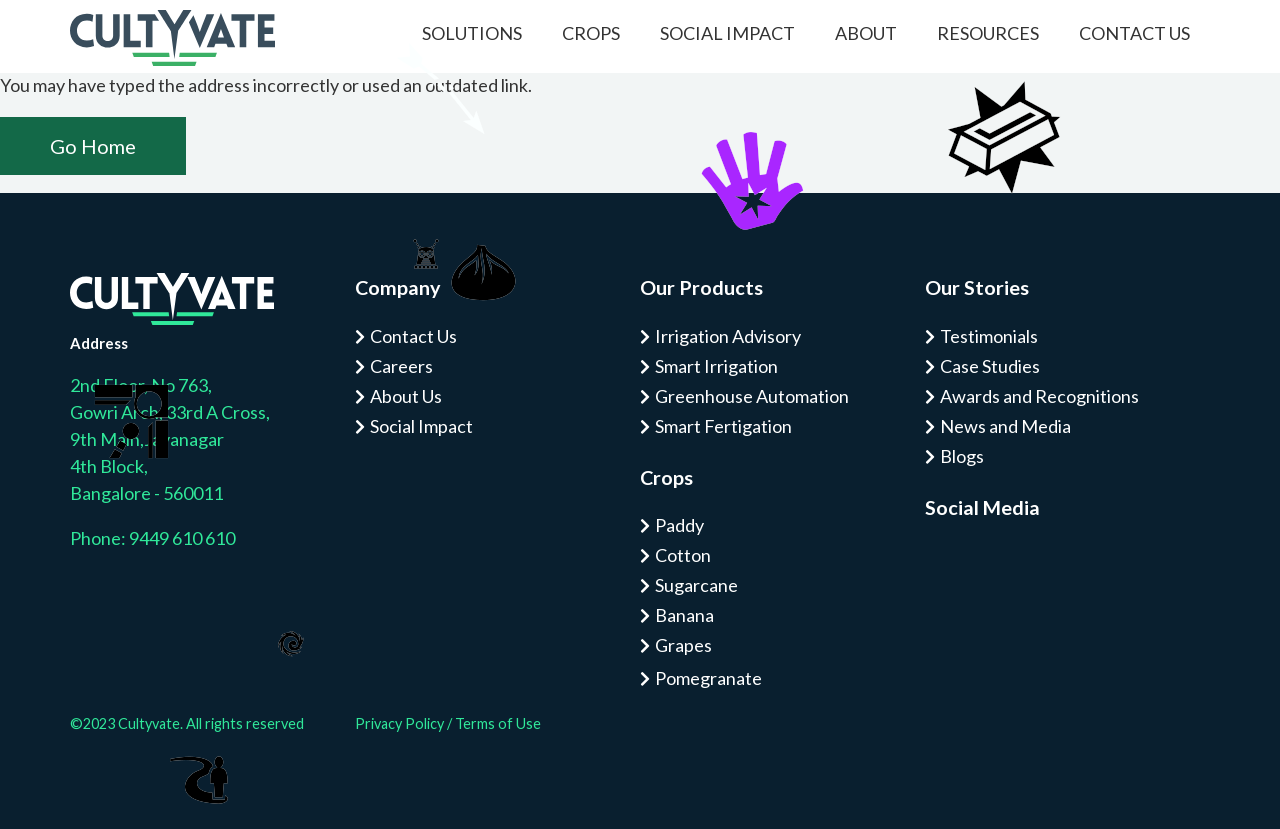  What do you see at coordinates (199, 777) in the screenshot?
I see `start your journey or adventure` at bounding box center [199, 777].